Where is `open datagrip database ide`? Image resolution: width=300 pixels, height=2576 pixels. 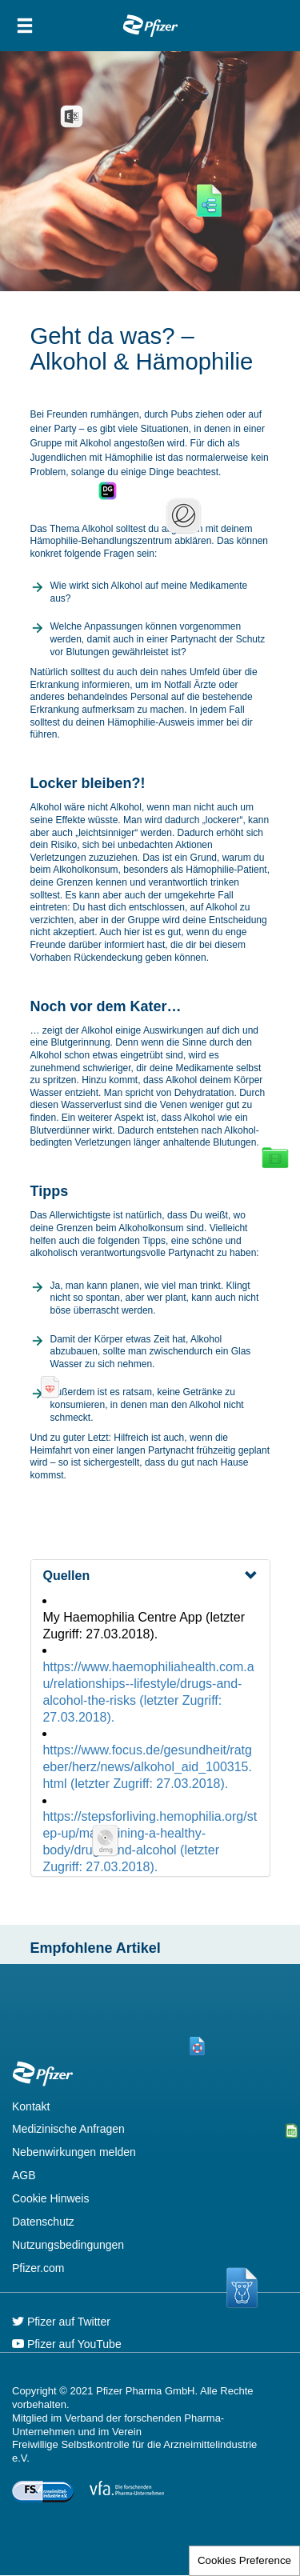 open datagrip database ide is located at coordinates (107, 490).